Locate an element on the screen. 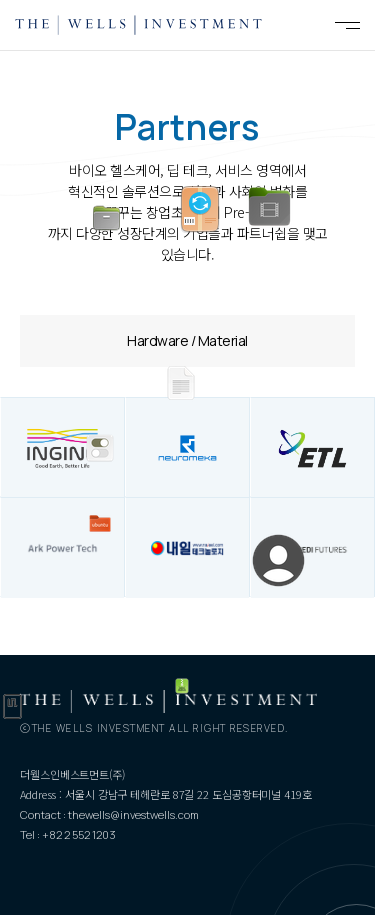  open gnome tweaks application is located at coordinates (100, 448).